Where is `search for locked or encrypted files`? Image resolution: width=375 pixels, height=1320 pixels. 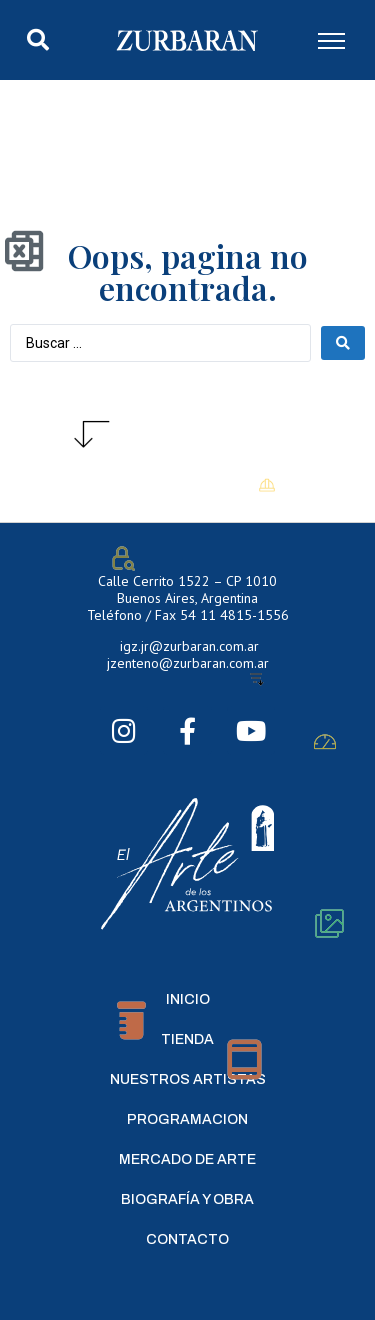
search for locked or encrypted files is located at coordinates (122, 558).